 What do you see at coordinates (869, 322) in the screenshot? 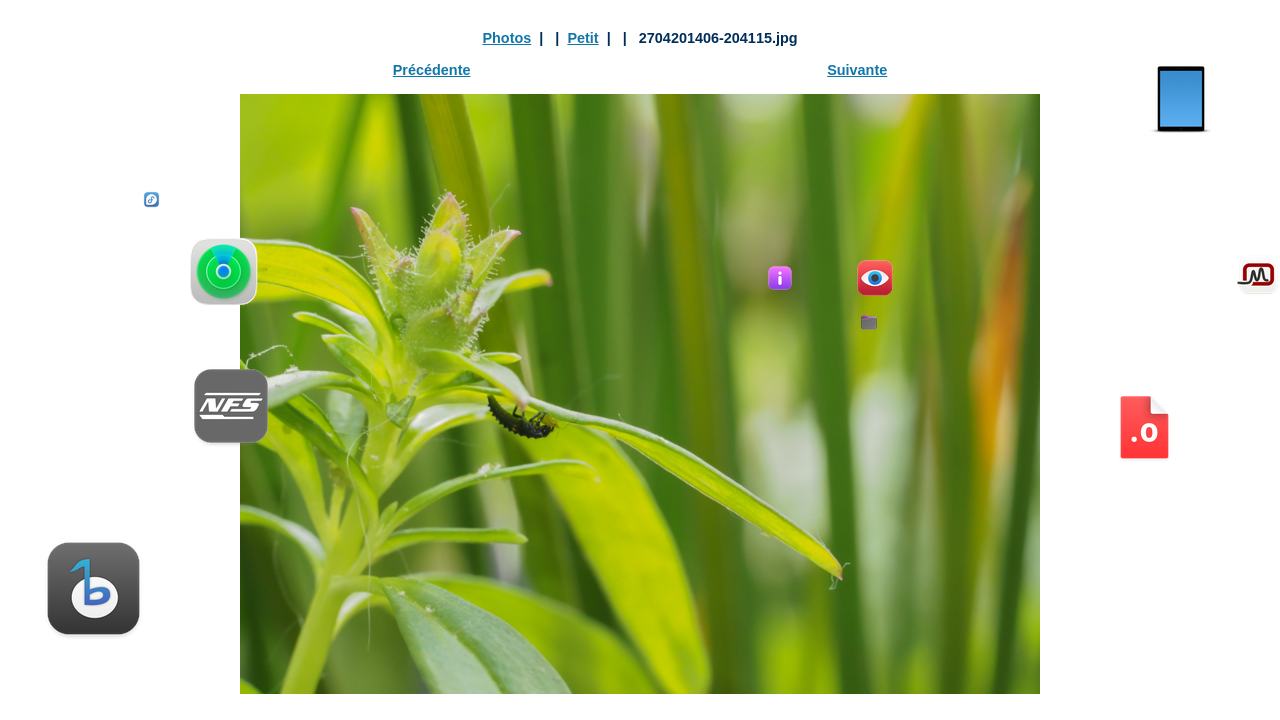
I see `open a folder or directory` at bounding box center [869, 322].